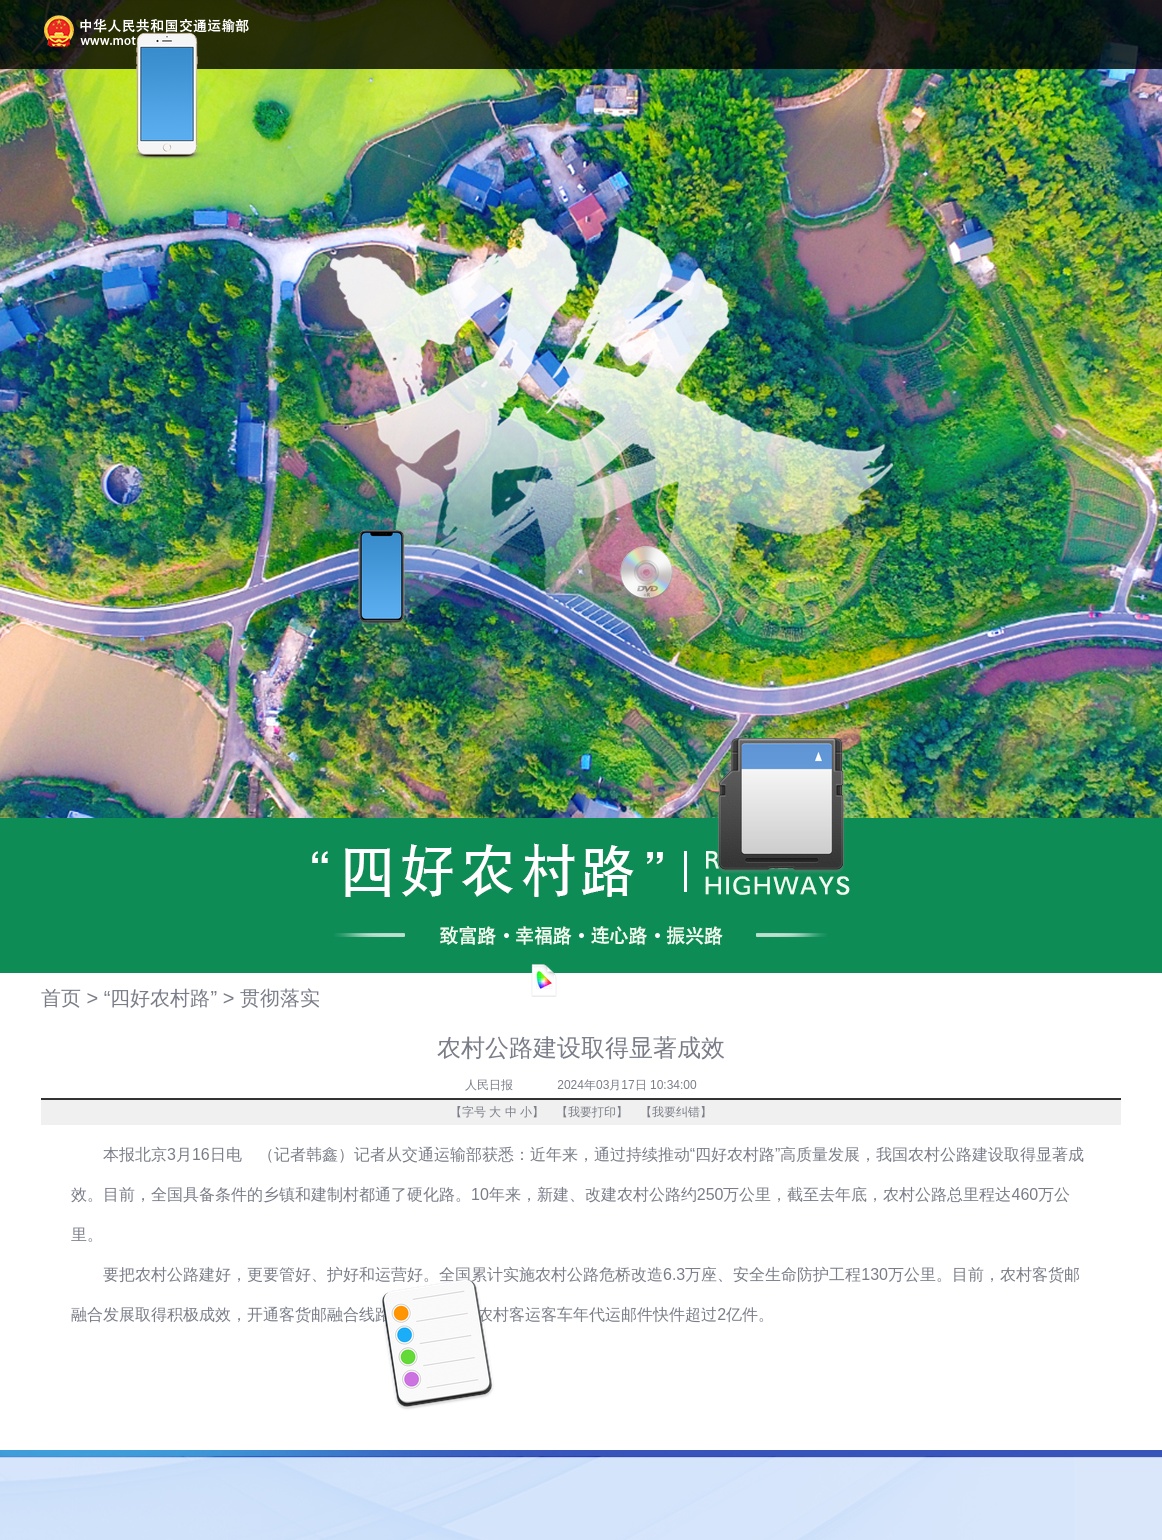  Describe the element at coordinates (436, 1344) in the screenshot. I see `open the reminders app` at that location.